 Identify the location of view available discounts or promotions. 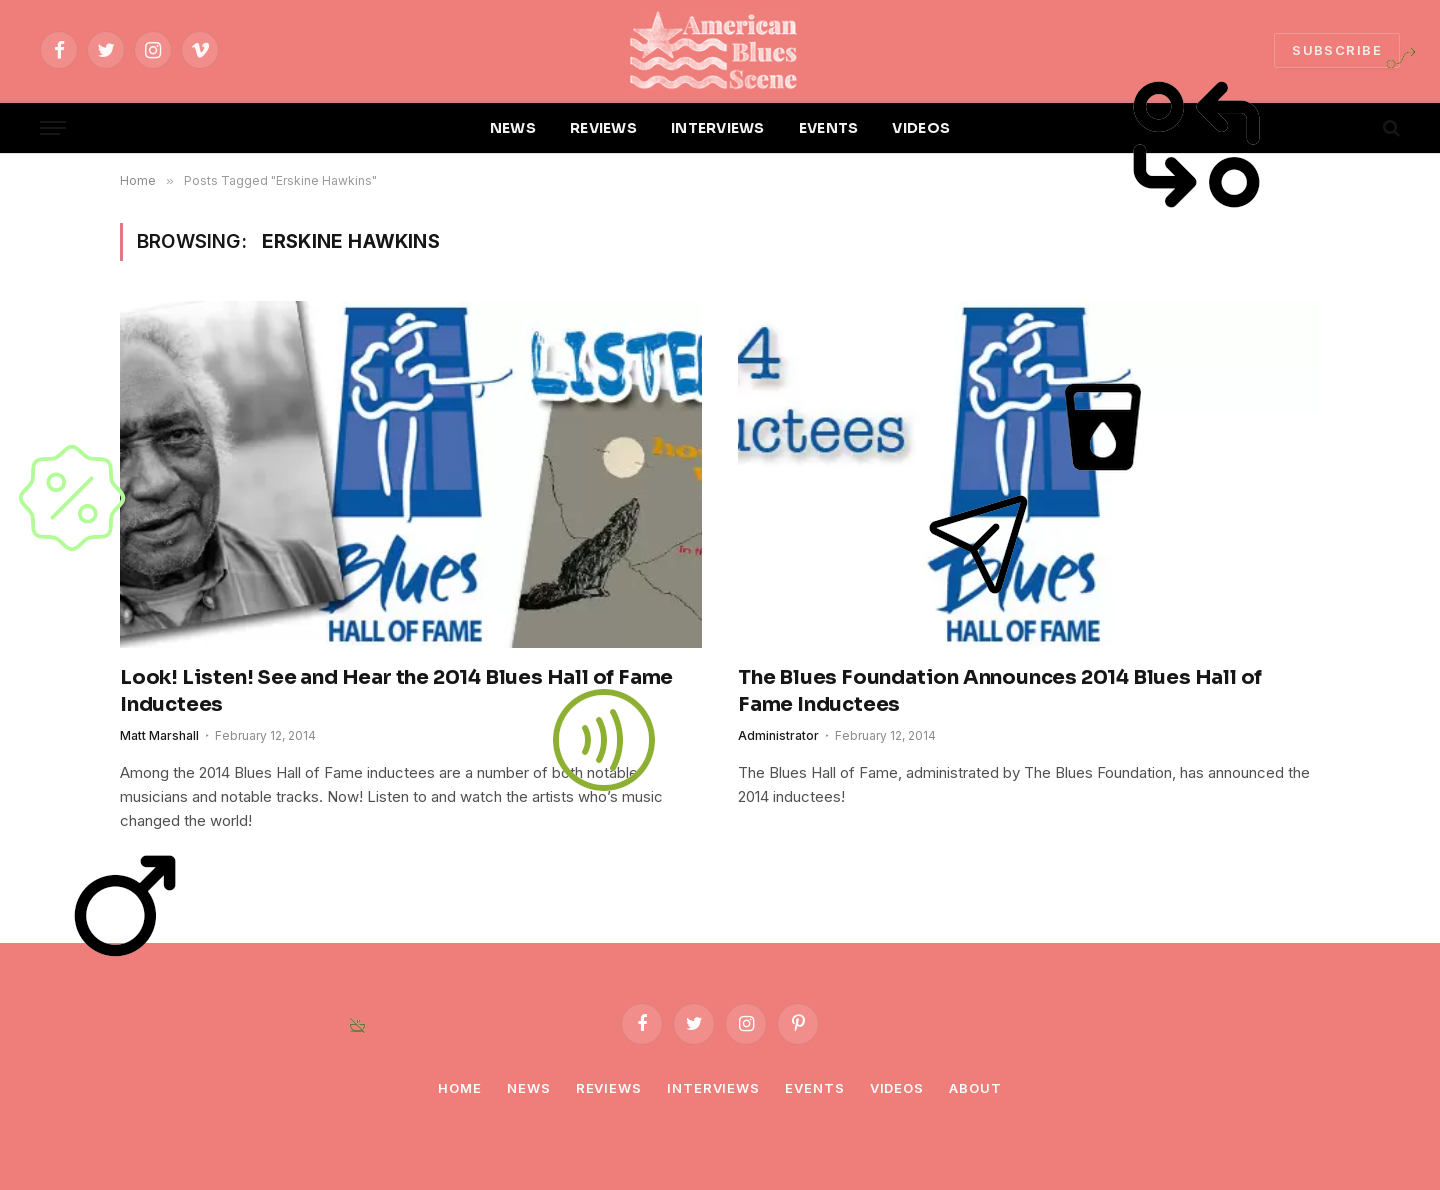
(72, 498).